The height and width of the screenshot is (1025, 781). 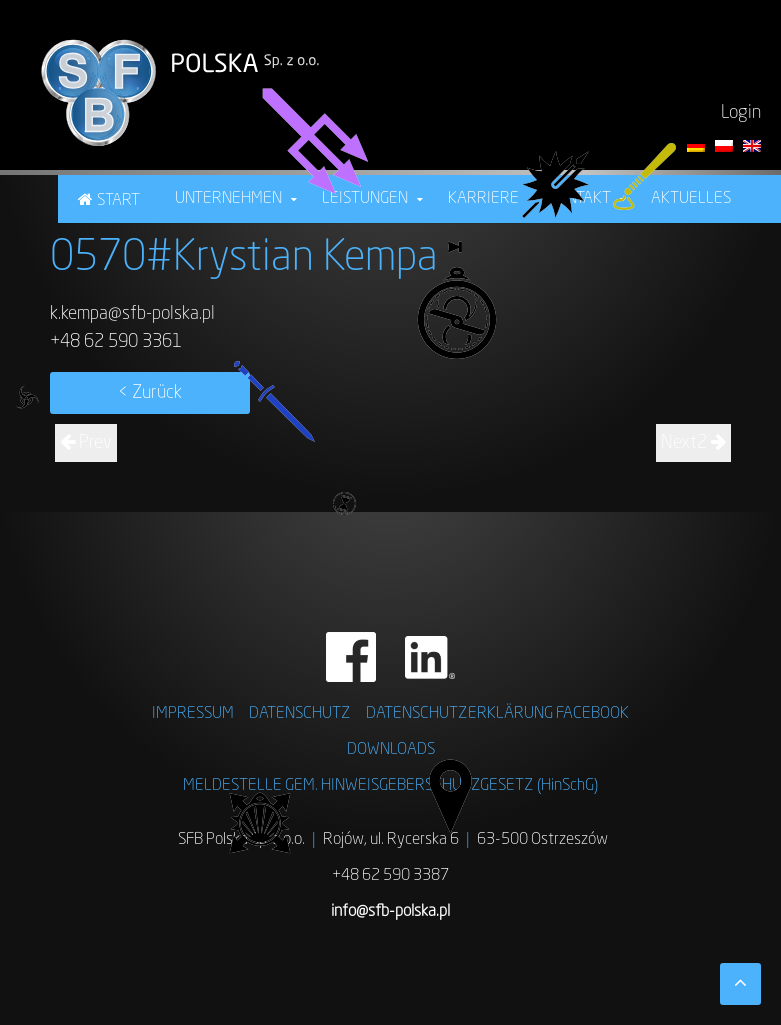 I want to click on equip a two-handed sword weapon, so click(x=274, y=401).